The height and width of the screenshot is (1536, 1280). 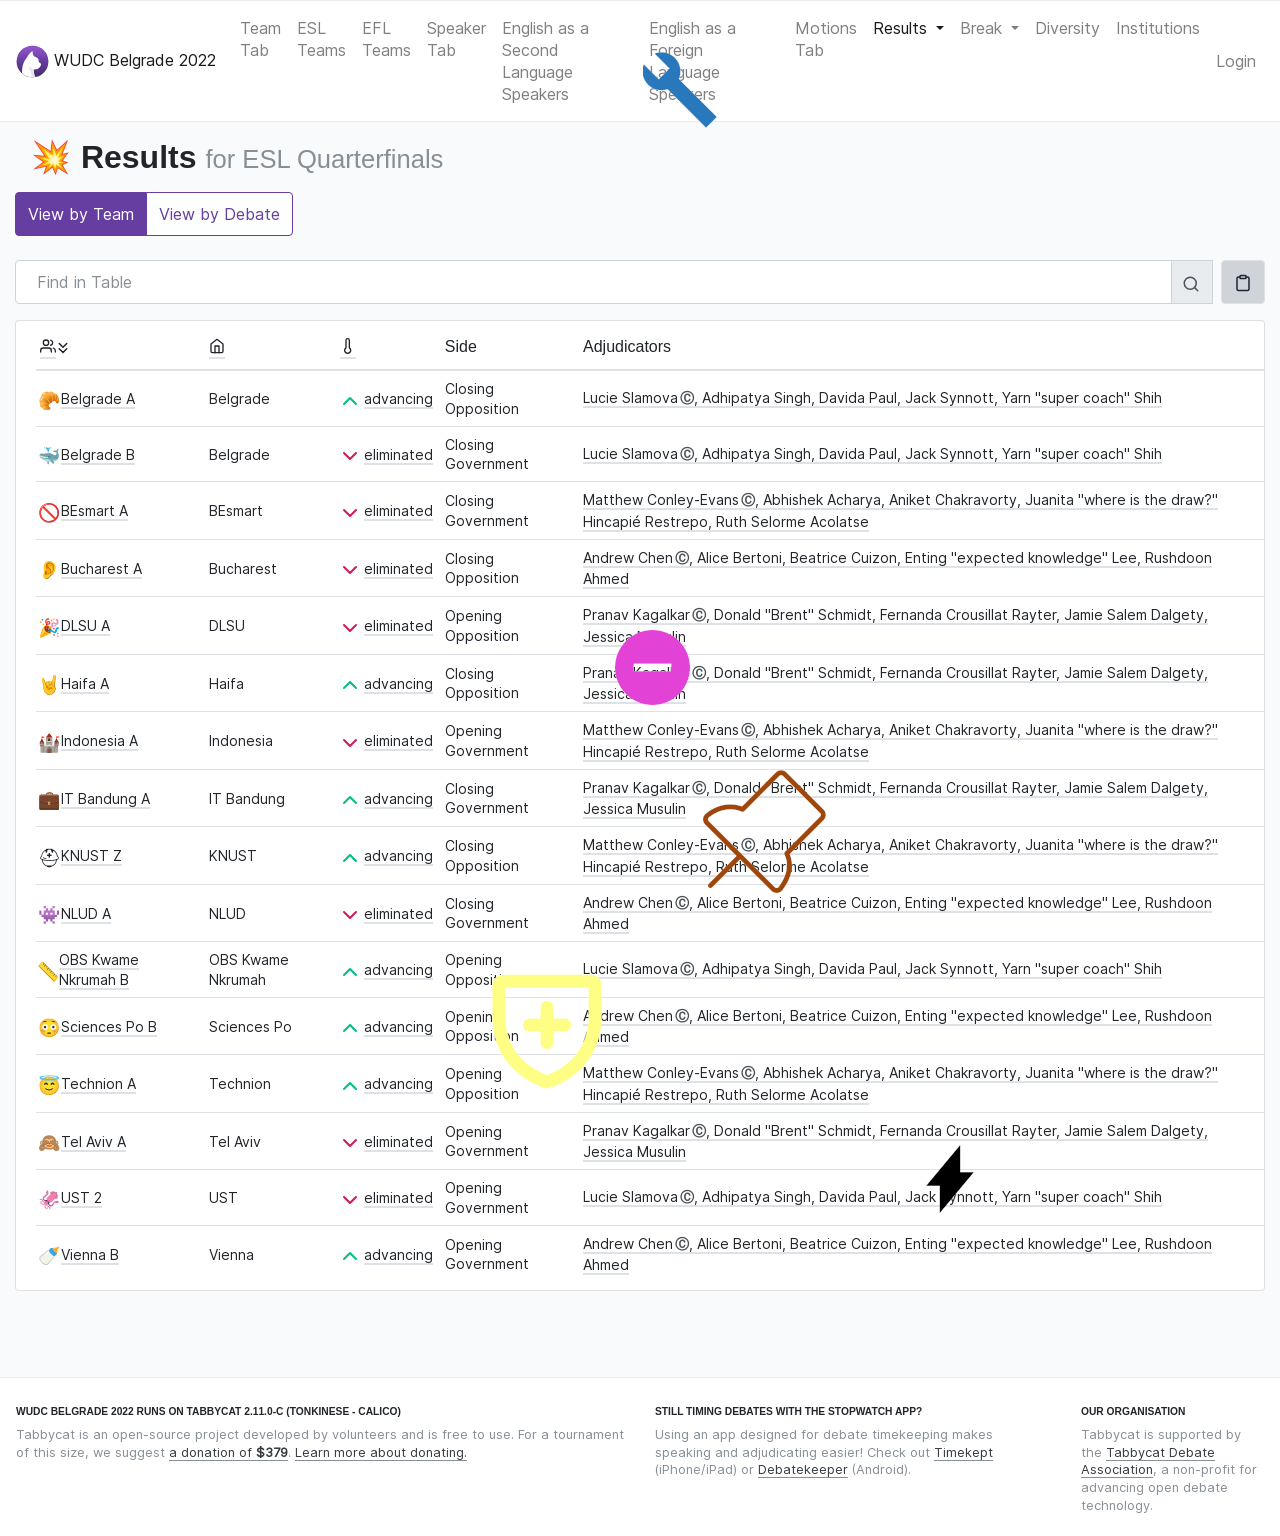 I want to click on pin an item to keep it visible, so click(x=759, y=836).